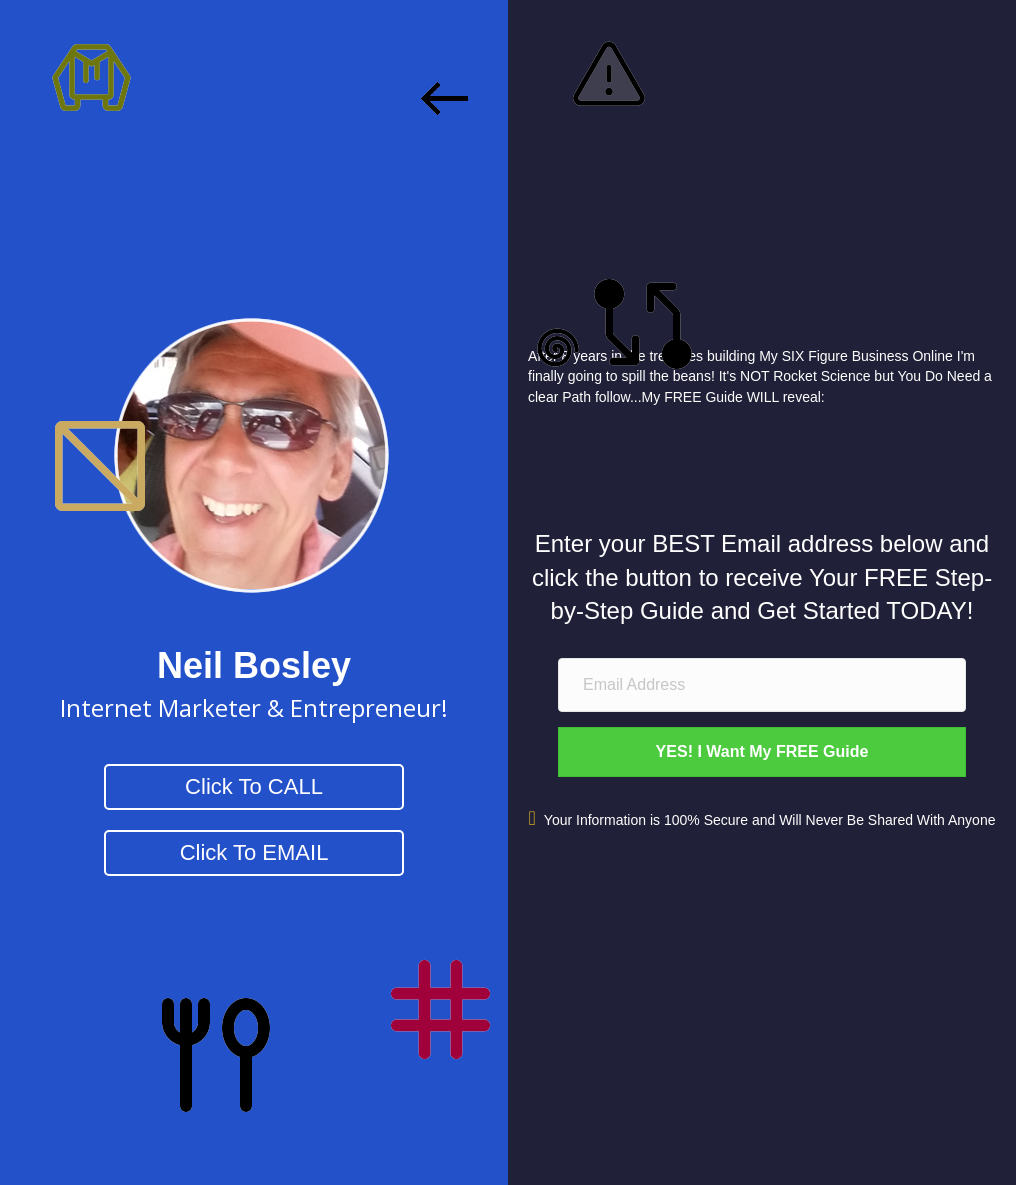  What do you see at coordinates (440, 1009) in the screenshot?
I see `view hashtags or tagged content` at bounding box center [440, 1009].